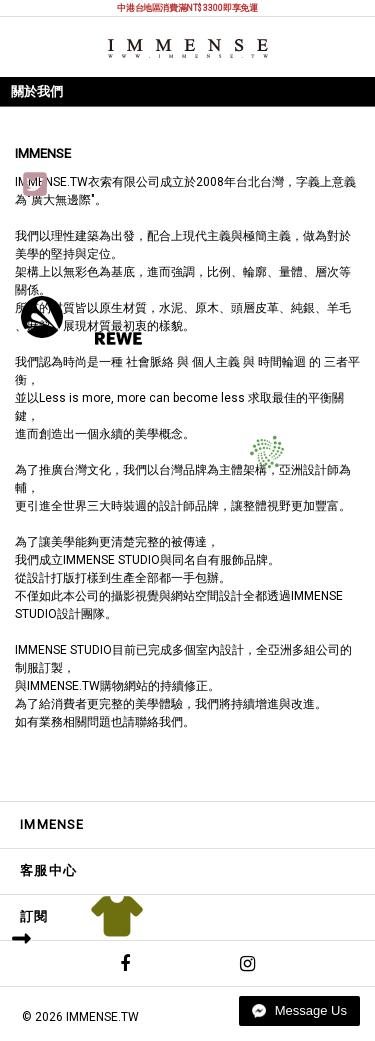 The width and height of the screenshot is (375, 1041). What do you see at coordinates (42, 317) in the screenshot?
I see `open avast antivirus application` at bounding box center [42, 317].